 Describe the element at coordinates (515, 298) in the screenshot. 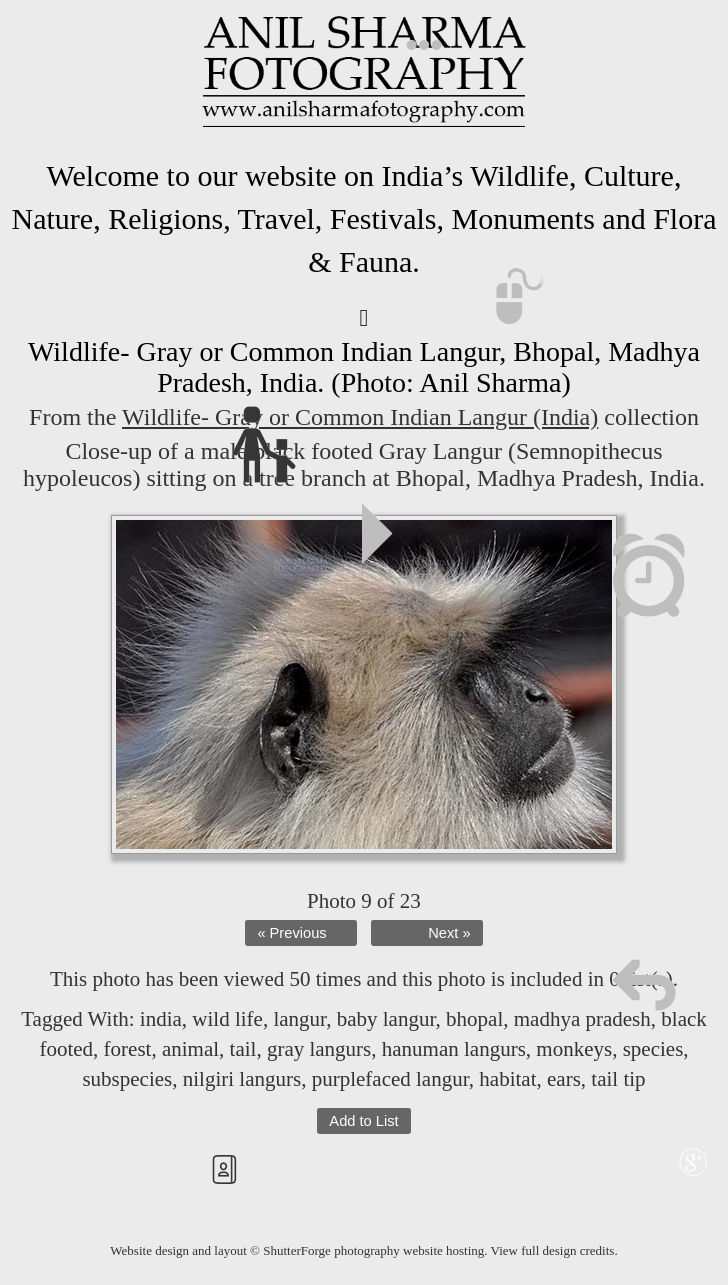

I see `mouse input device settings` at that location.